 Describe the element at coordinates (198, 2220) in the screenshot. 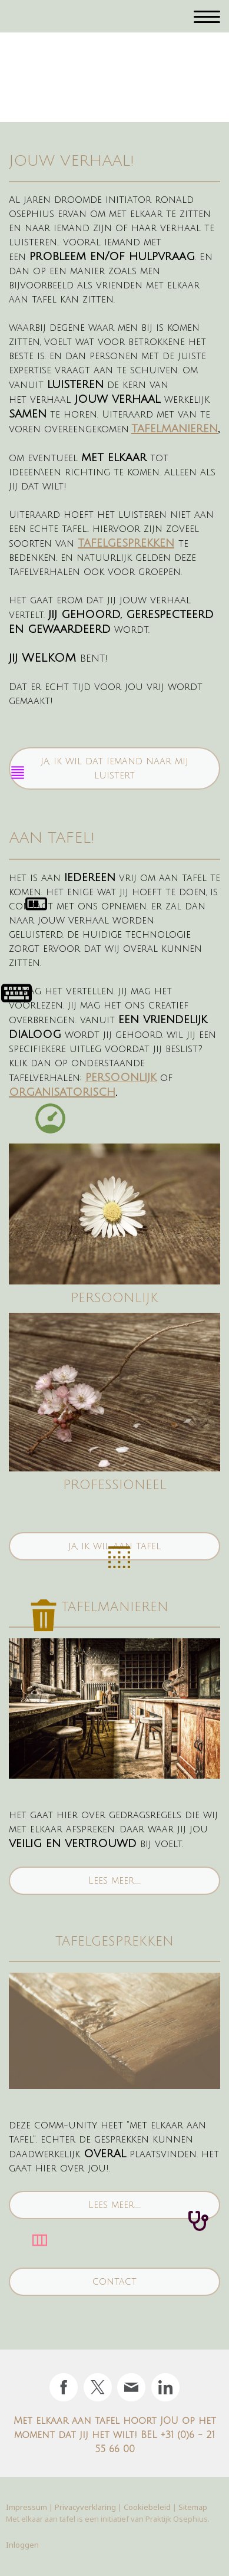

I see `access health or medical features` at that location.